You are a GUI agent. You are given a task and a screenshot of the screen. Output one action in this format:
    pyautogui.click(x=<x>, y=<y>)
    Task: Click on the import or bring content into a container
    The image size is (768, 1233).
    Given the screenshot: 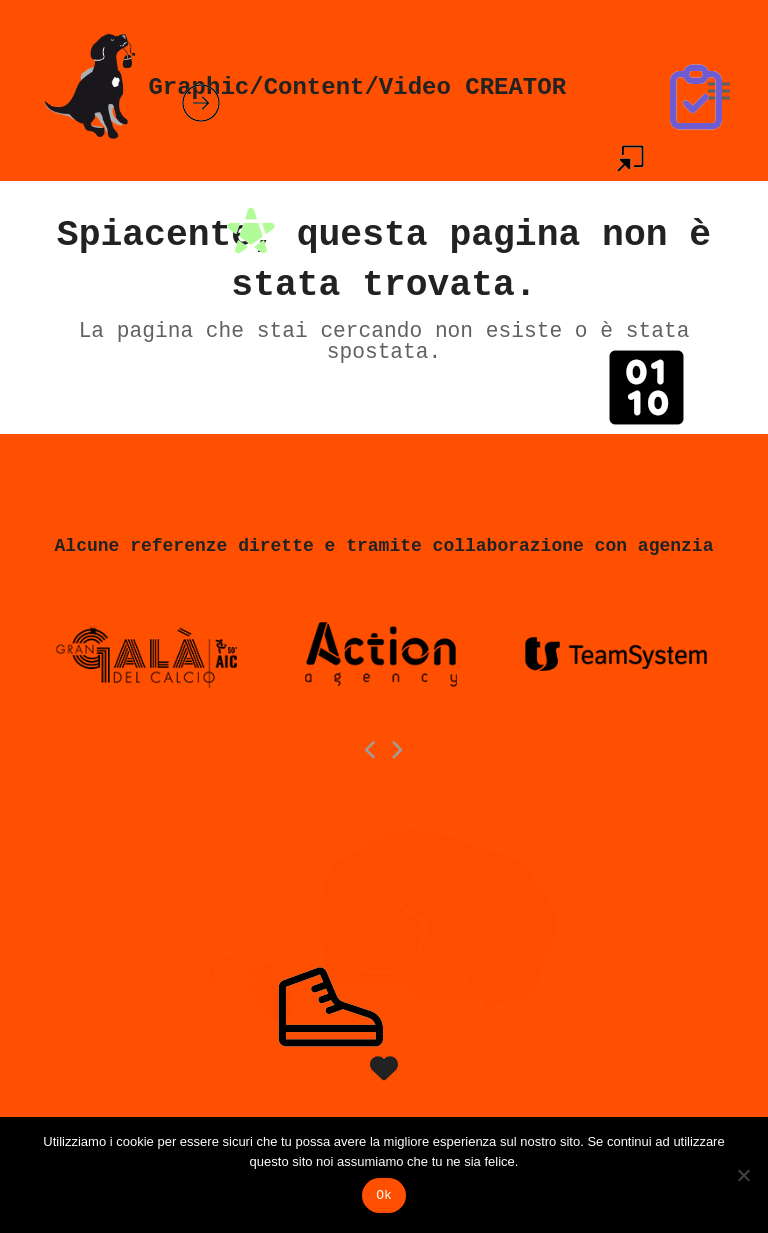 What is the action you would take?
    pyautogui.click(x=630, y=158)
    